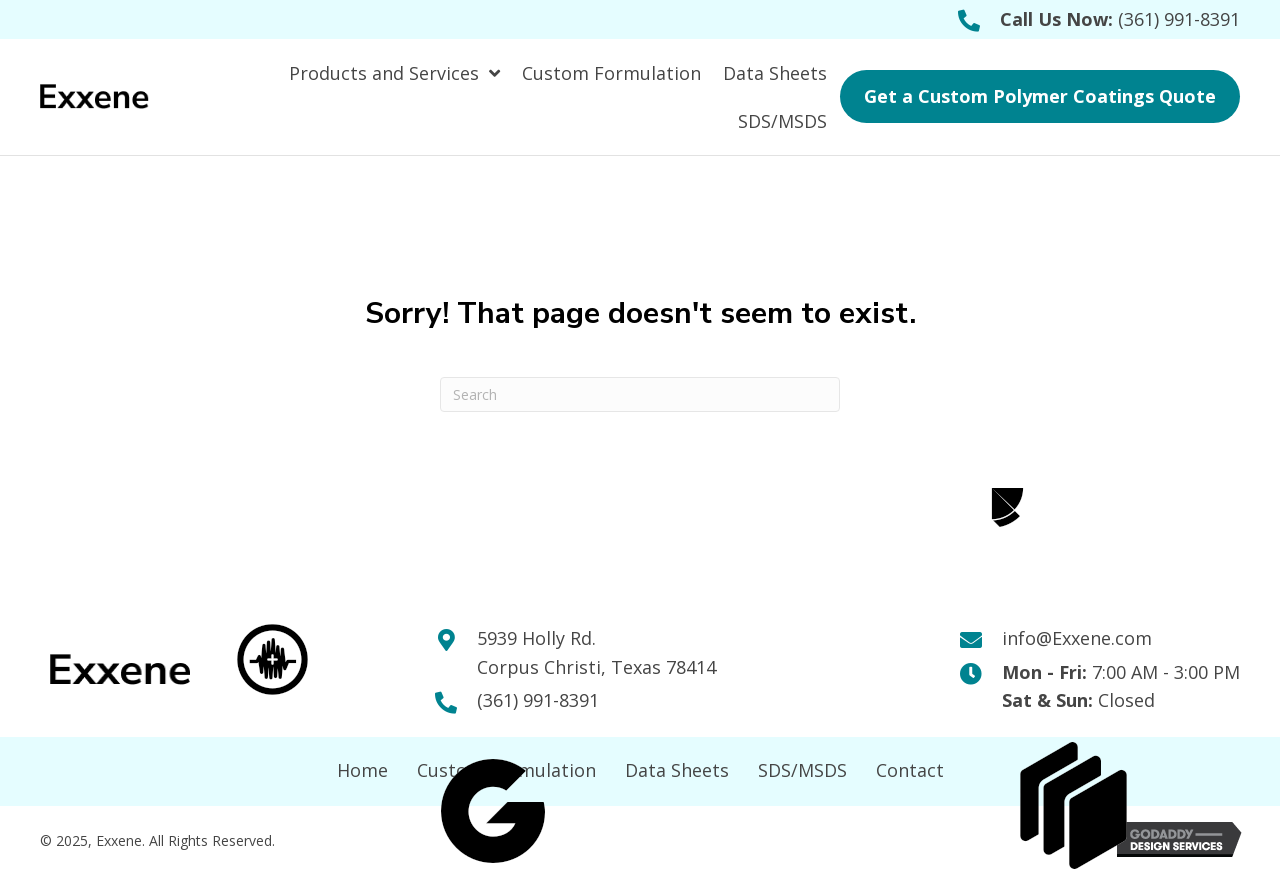 The height and width of the screenshot is (873, 1280). Describe the element at coordinates (1007, 507) in the screenshot. I see `open Poetry package manager` at that location.